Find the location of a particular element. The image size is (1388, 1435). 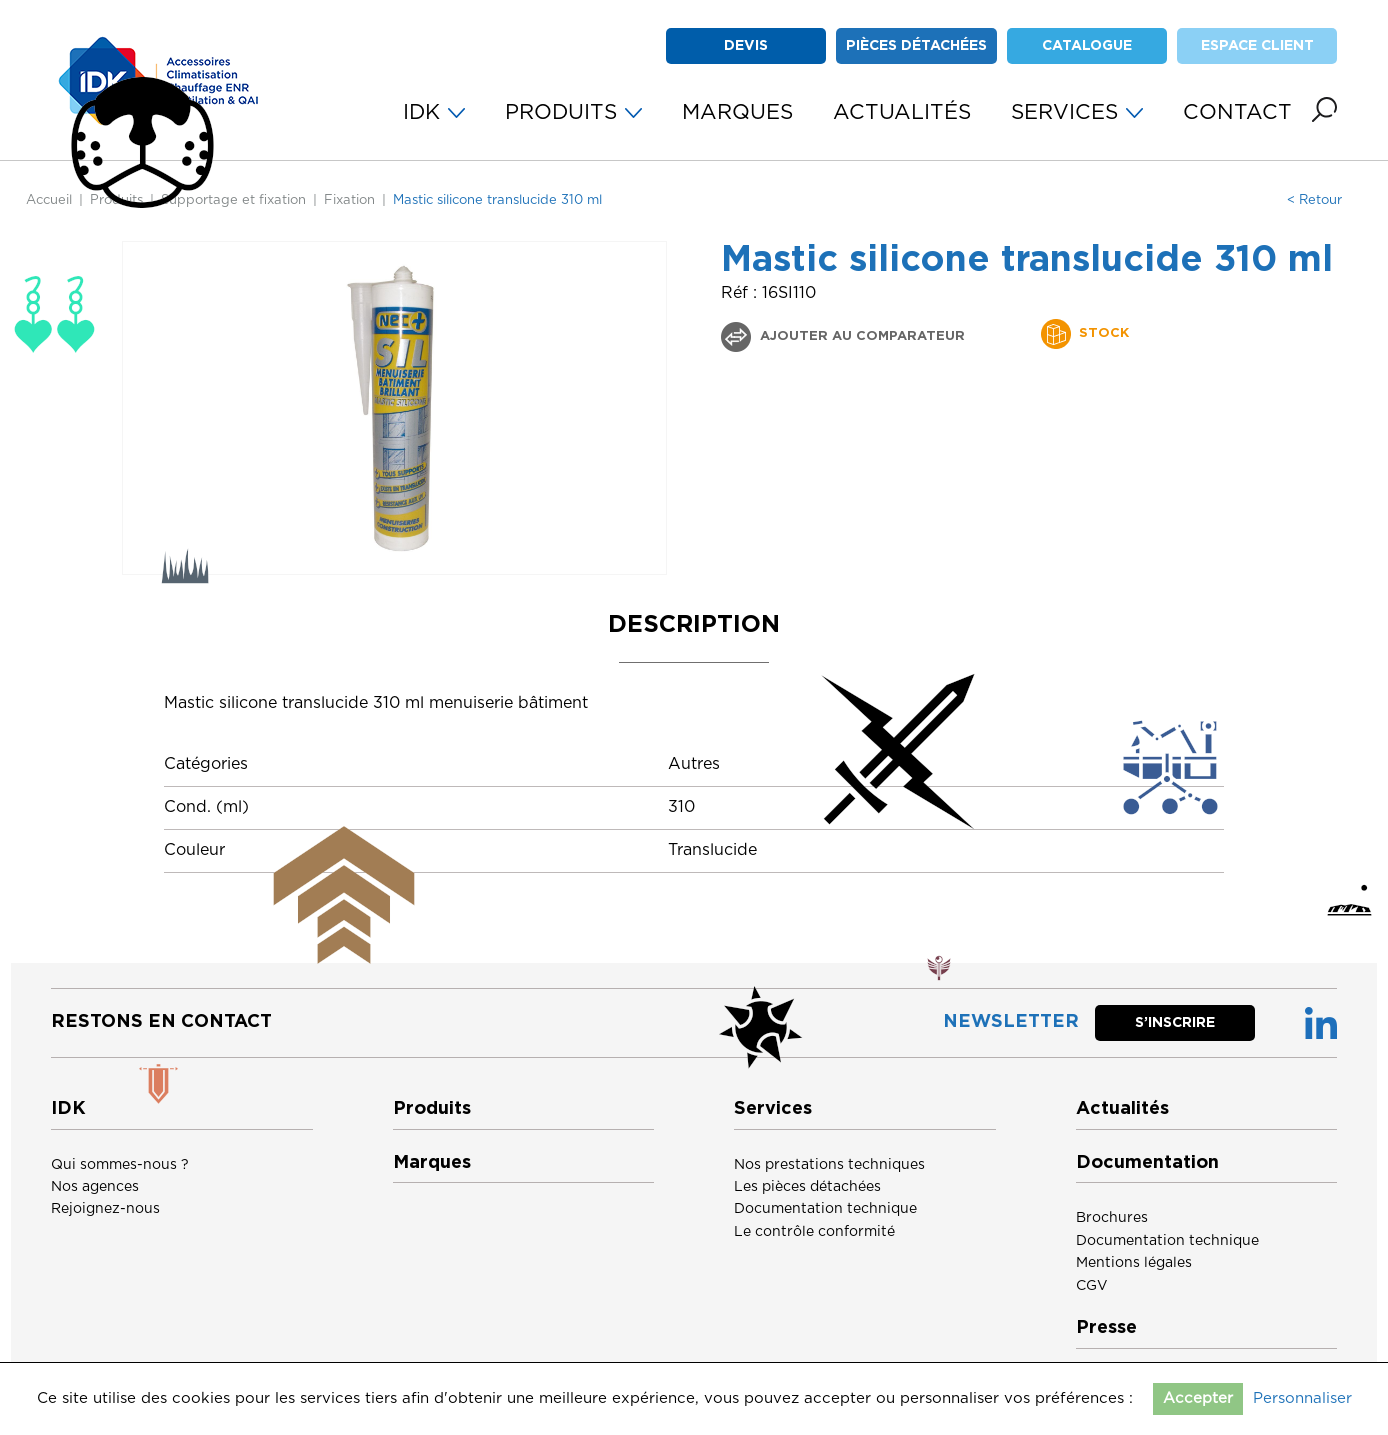

access pet or animal-related features is located at coordinates (142, 142).